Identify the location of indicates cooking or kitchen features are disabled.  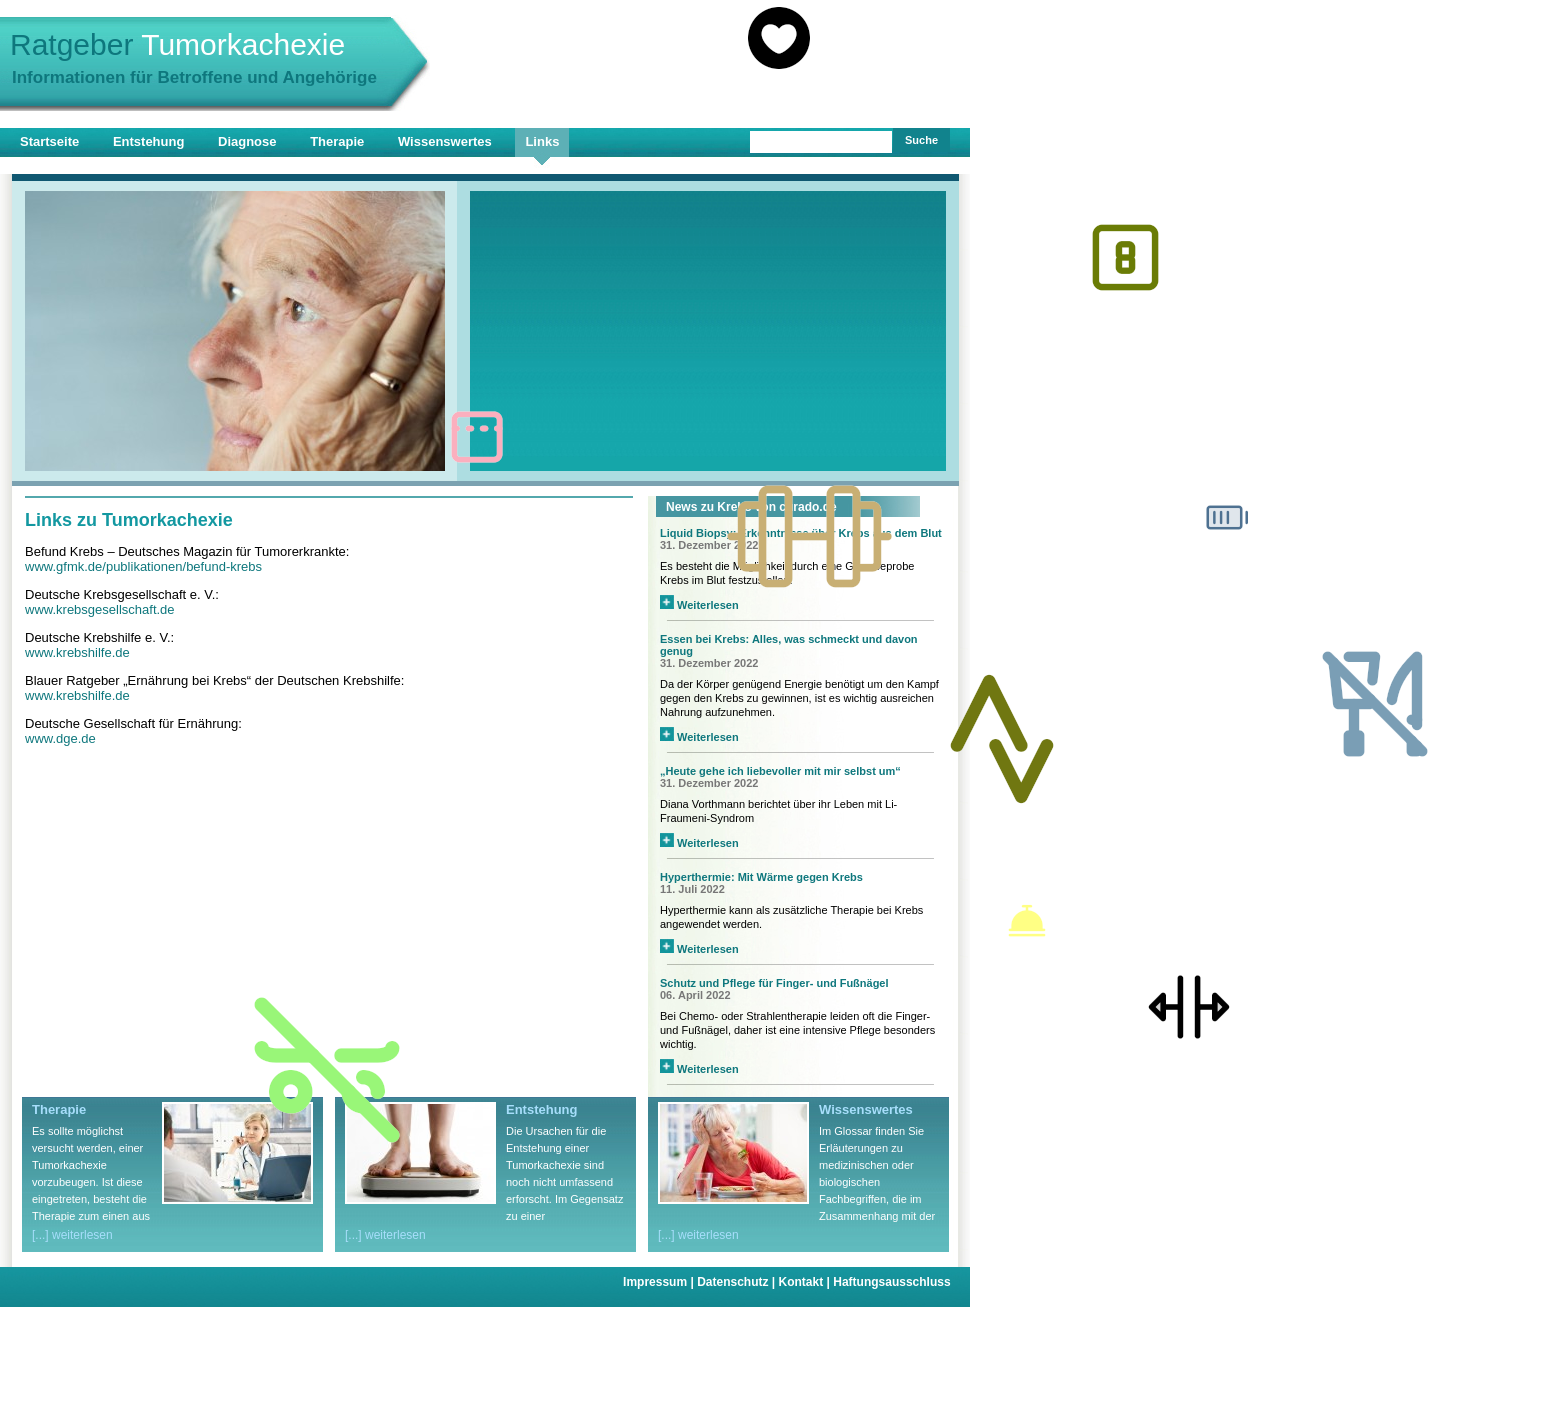
(1375, 704).